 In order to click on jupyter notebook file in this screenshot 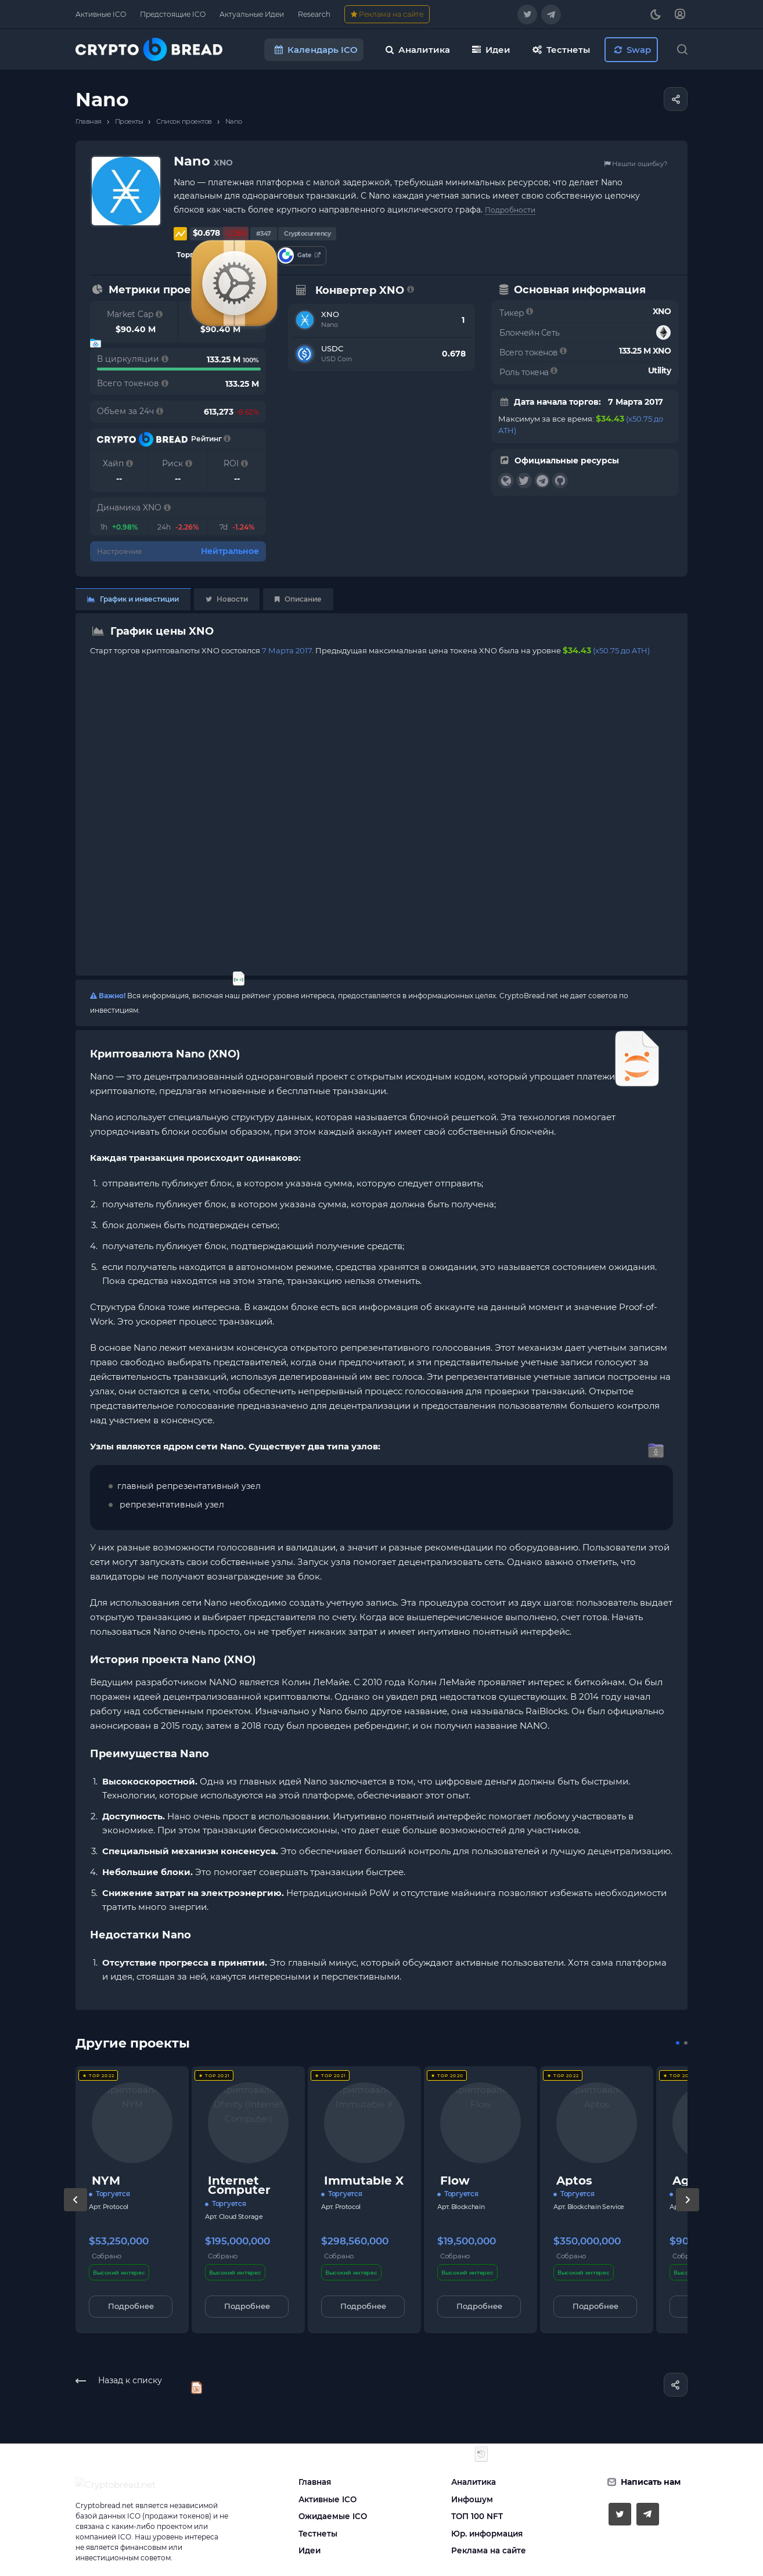, I will do `click(637, 1059)`.